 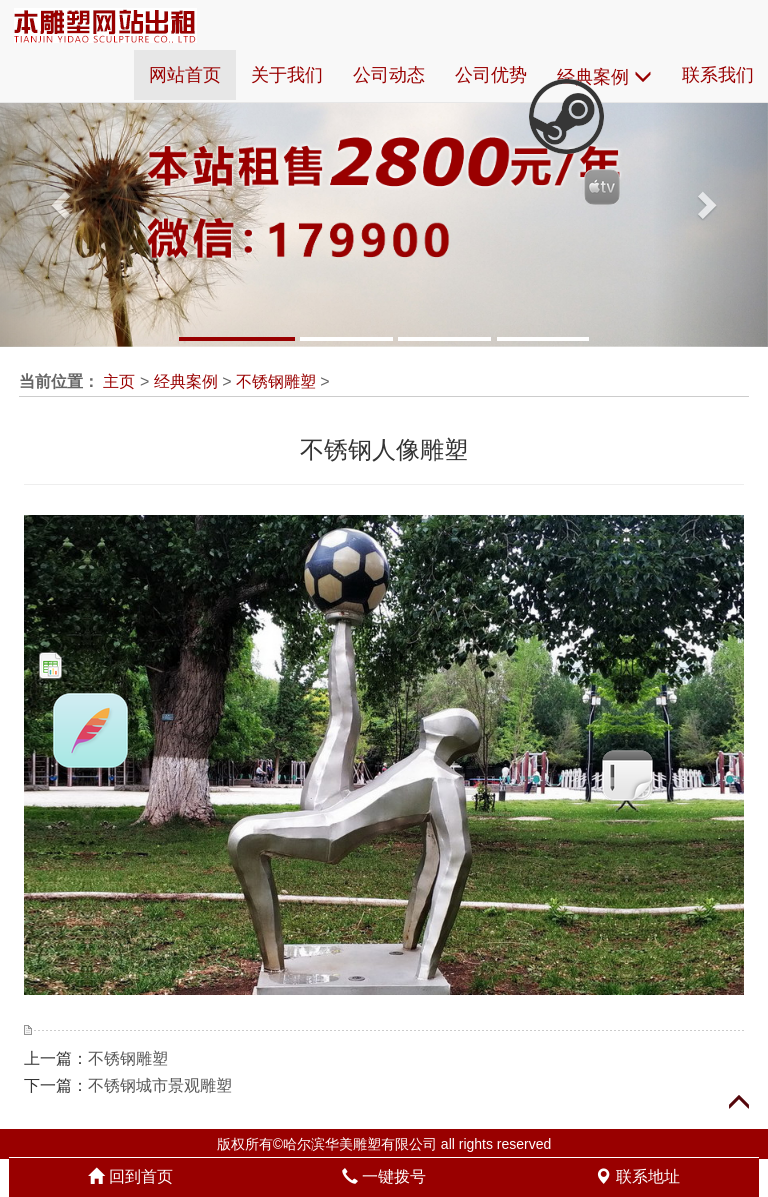 I want to click on open steam gaming platform, so click(x=566, y=116).